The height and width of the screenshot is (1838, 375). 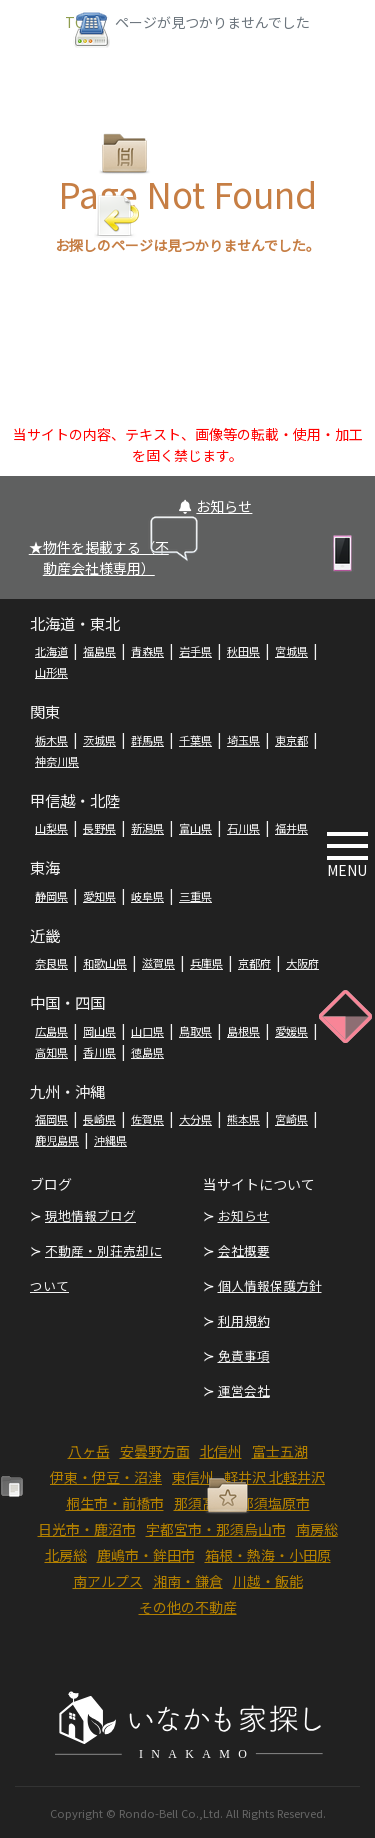 I want to click on access modem or dial-up network settings, so click(x=91, y=30).